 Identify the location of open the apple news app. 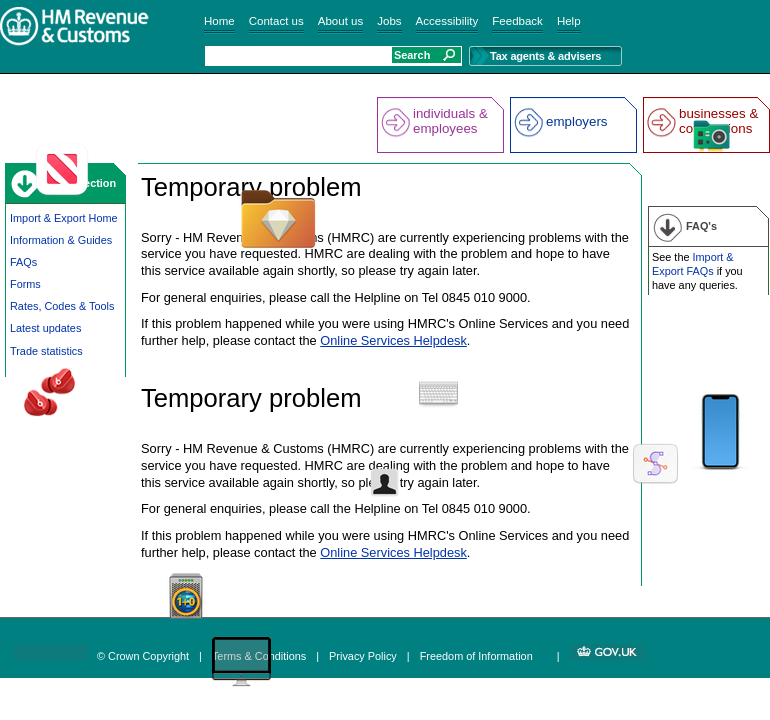
(62, 169).